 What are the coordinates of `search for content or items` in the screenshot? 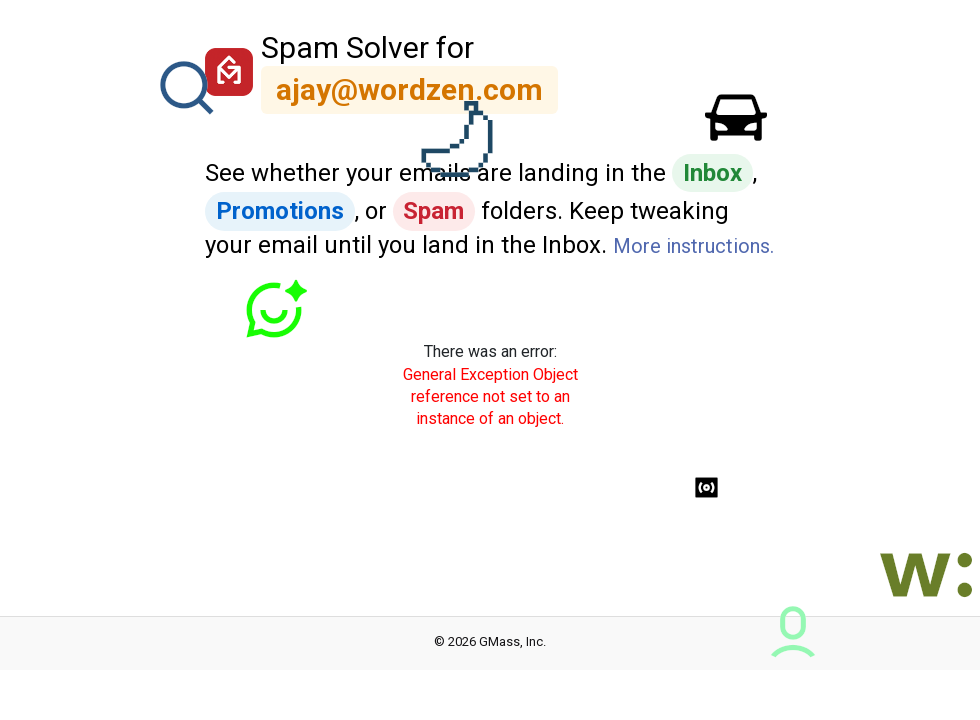 It's located at (186, 87).